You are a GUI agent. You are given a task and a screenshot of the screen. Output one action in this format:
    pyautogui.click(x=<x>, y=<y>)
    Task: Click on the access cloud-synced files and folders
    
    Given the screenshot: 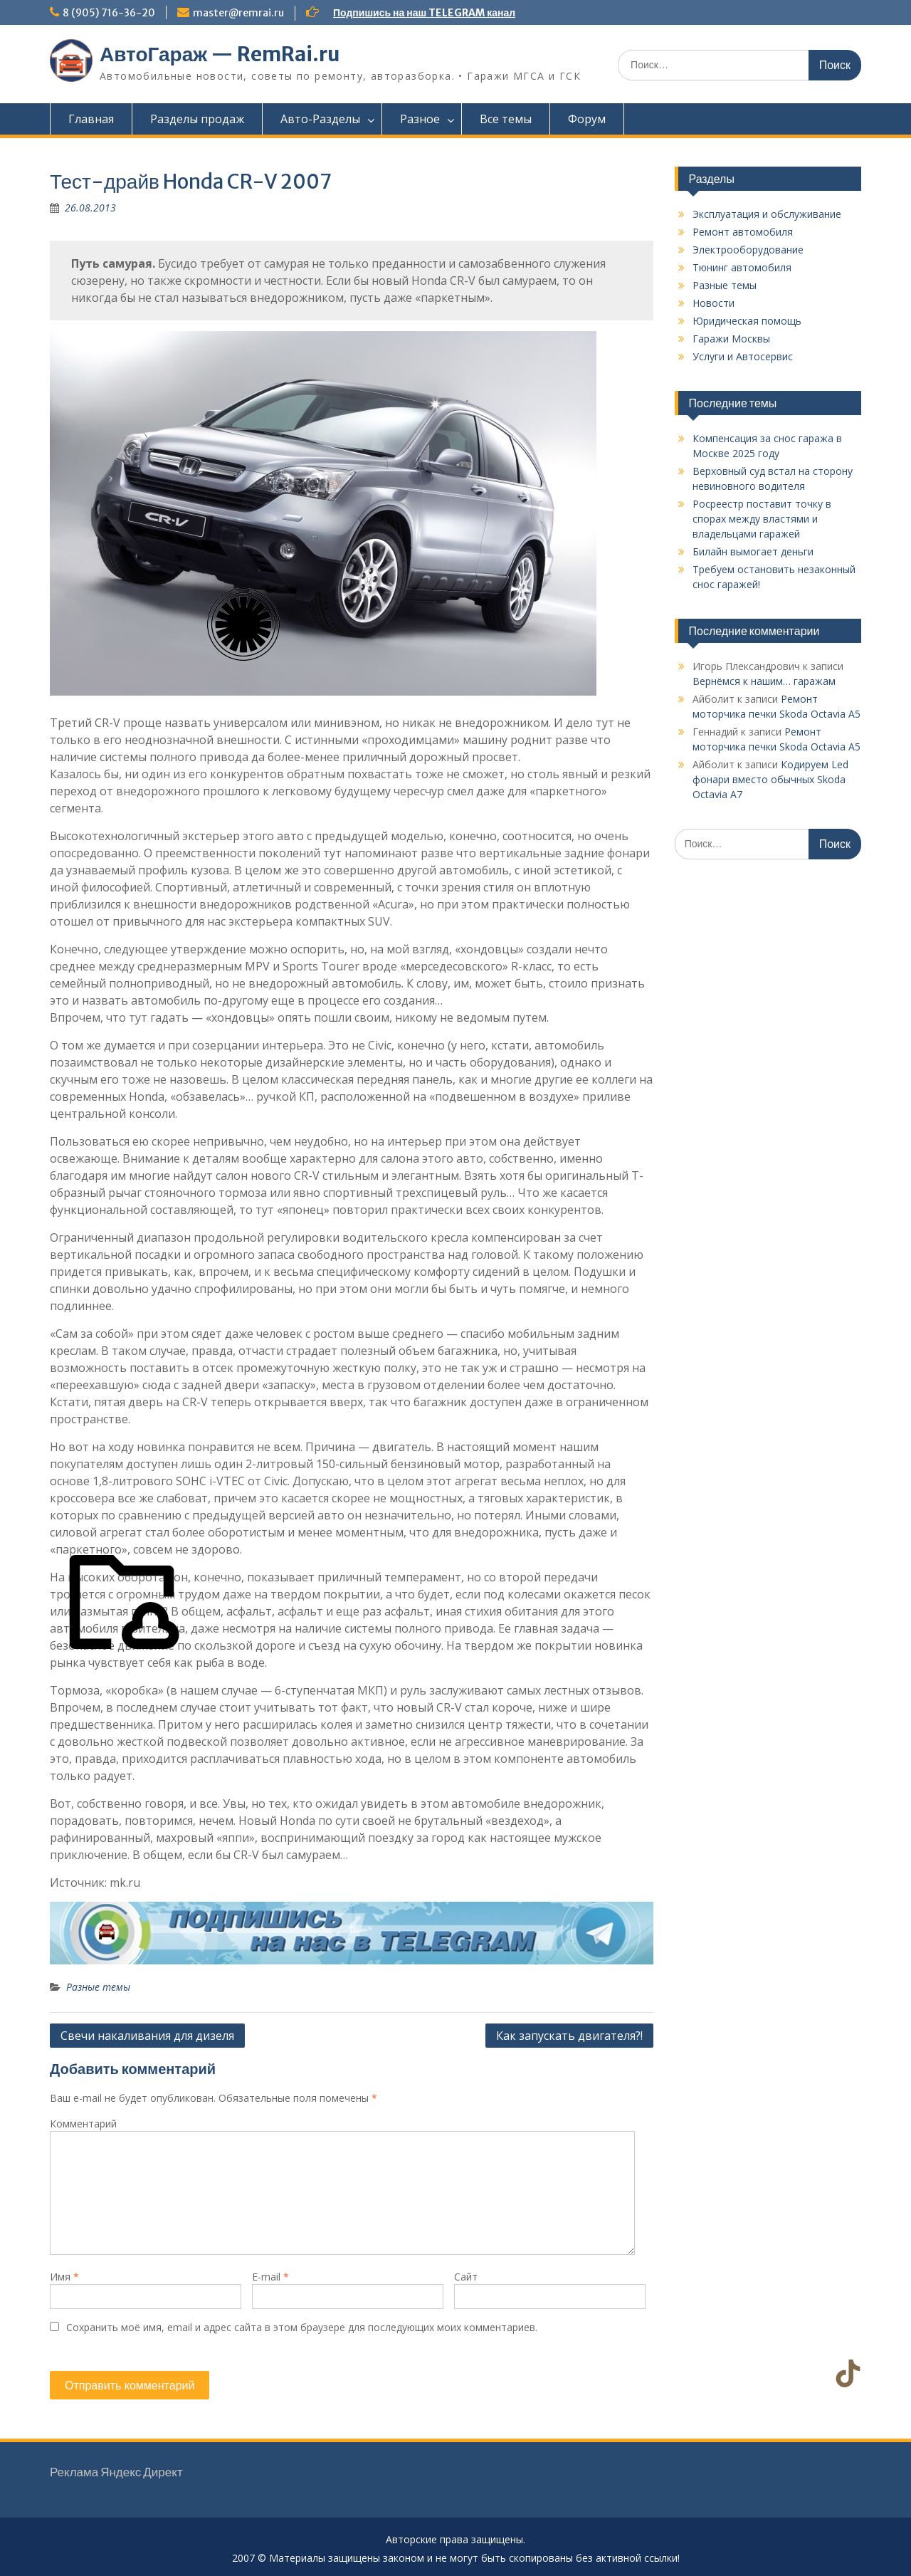 What is the action you would take?
    pyautogui.click(x=122, y=1602)
    